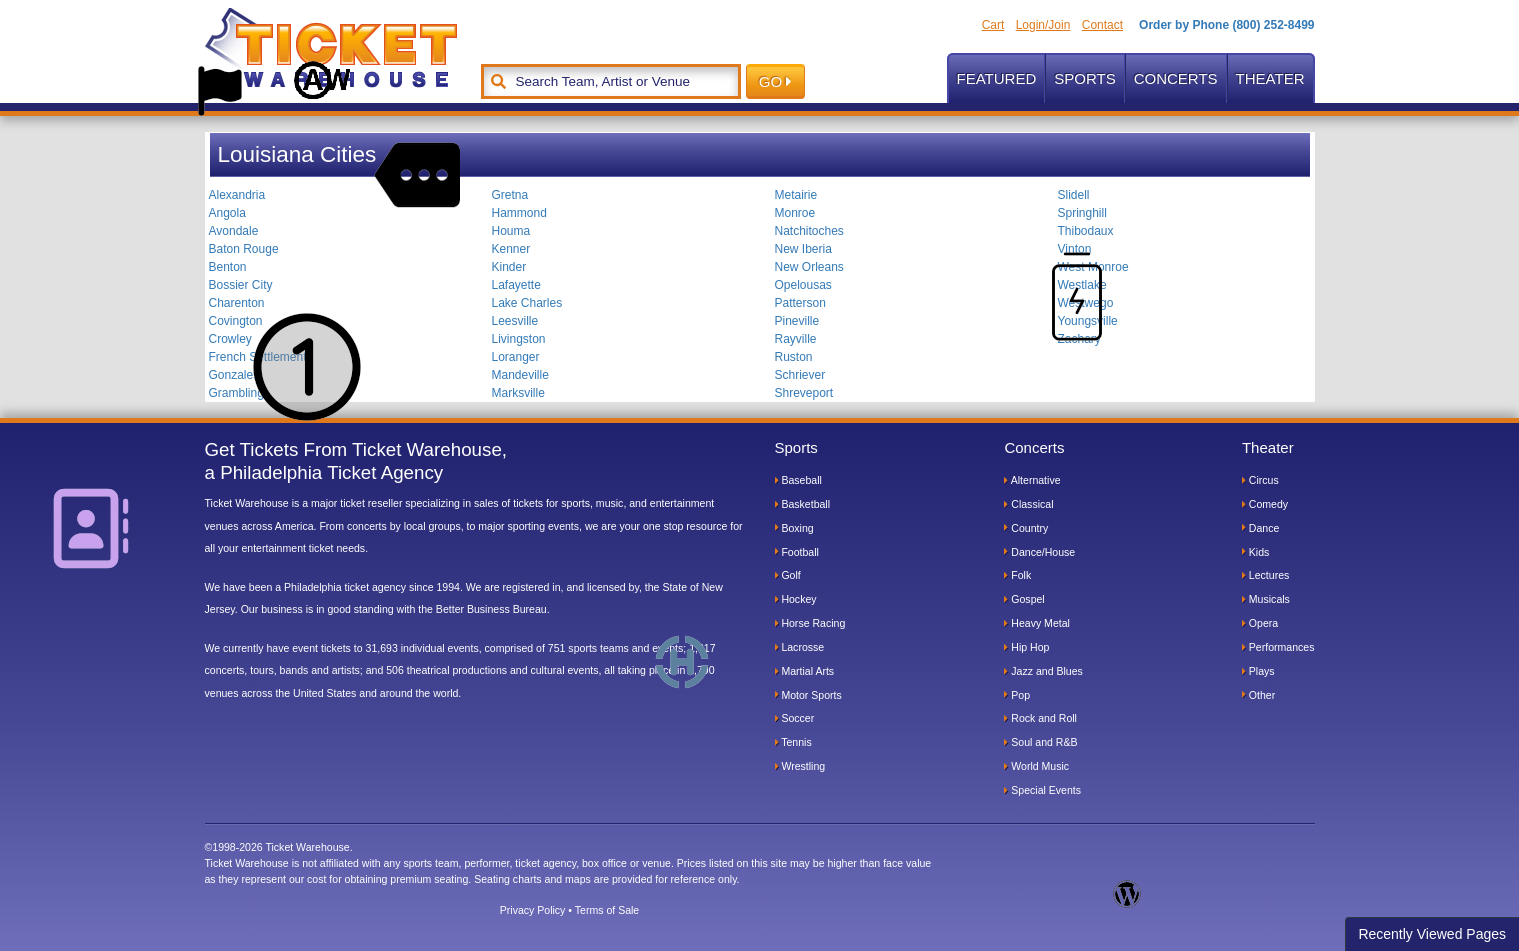  Describe the element at coordinates (322, 80) in the screenshot. I see `enable automatic white balance` at that location.